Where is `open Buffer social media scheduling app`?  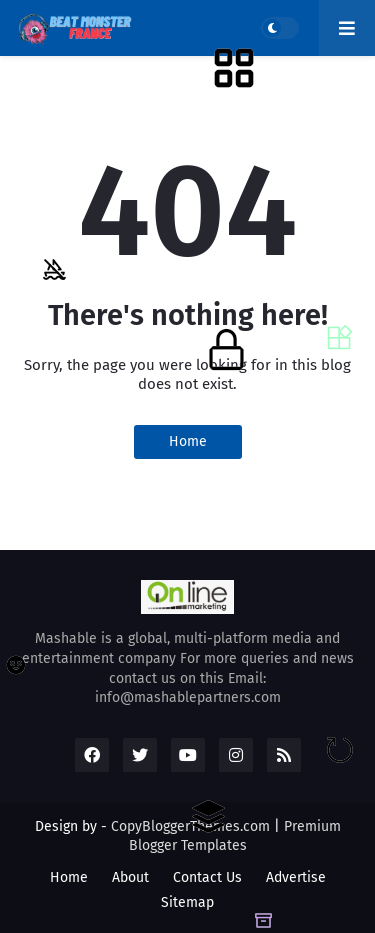 open Buffer social media scheduling app is located at coordinates (208, 816).